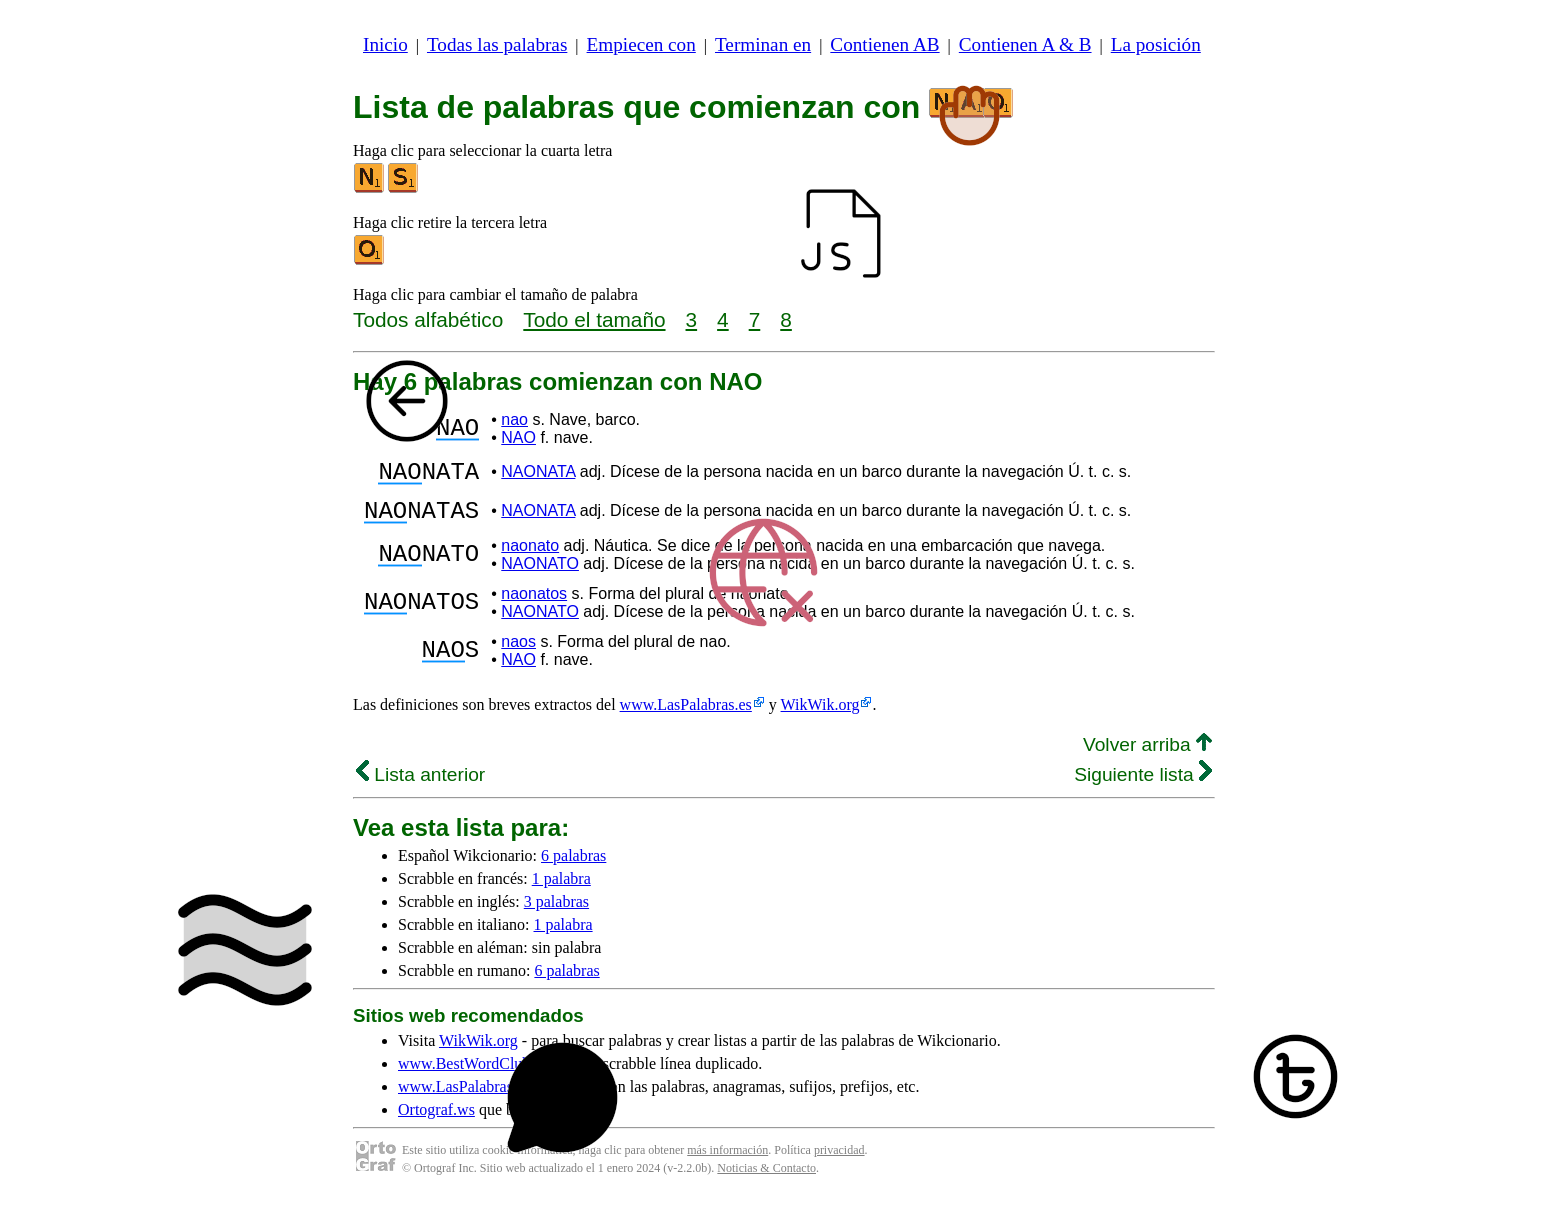  Describe the element at coordinates (407, 401) in the screenshot. I see `go back to the previous screen` at that location.